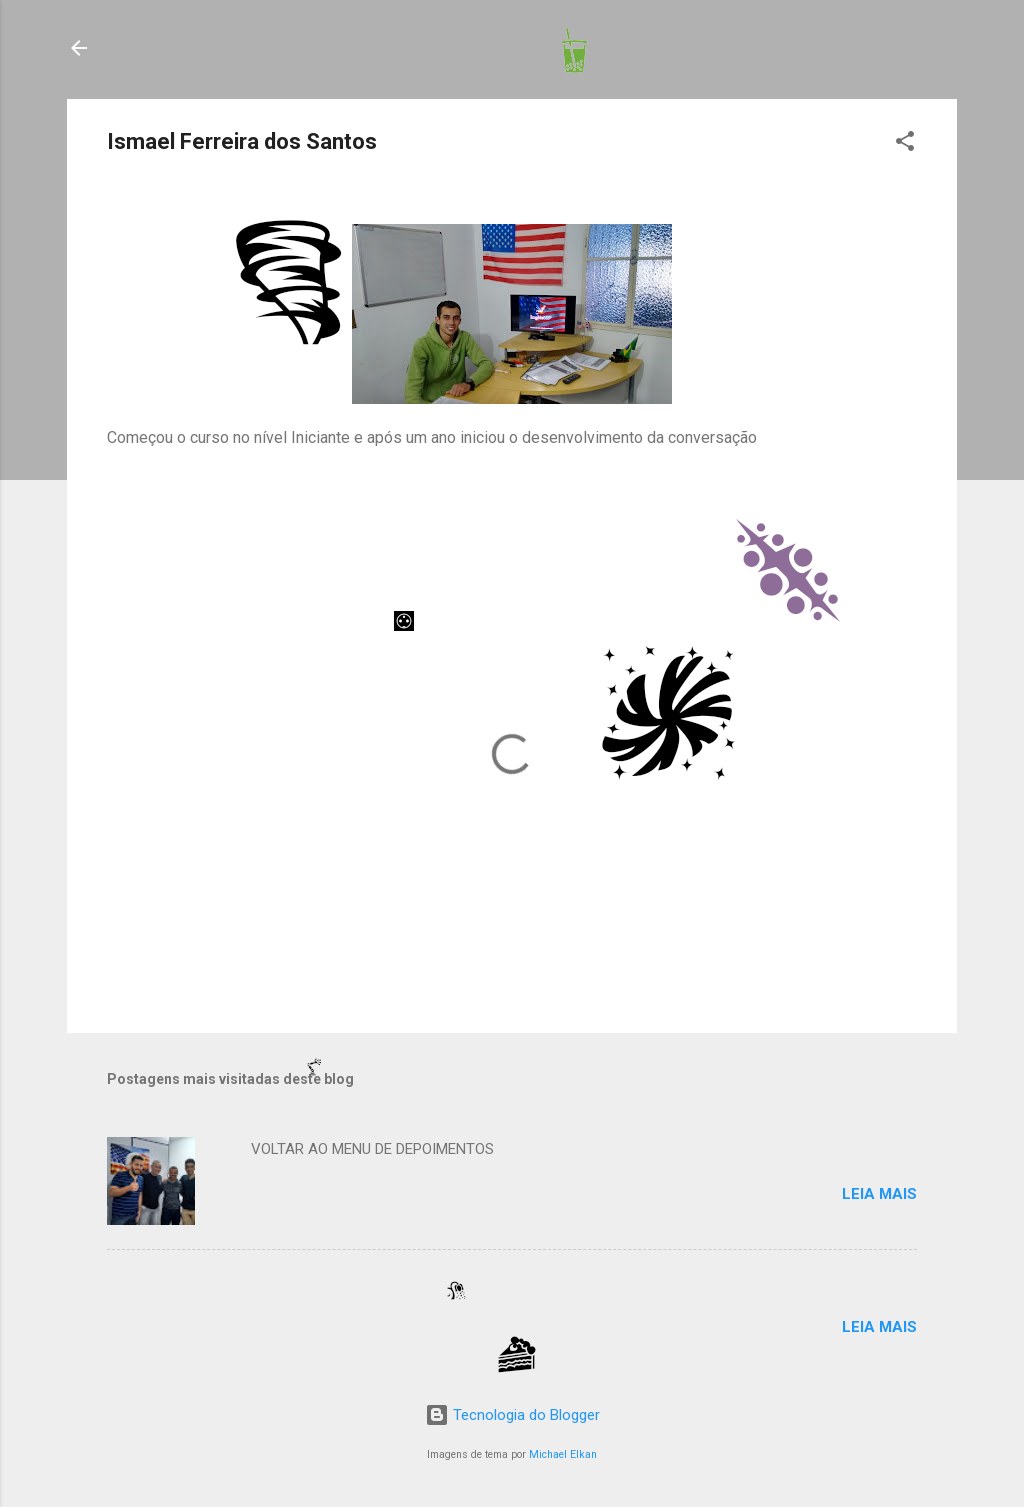  Describe the element at coordinates (787, 569) in the screenshot. I see `indicates a bleeding or infection status effect` at that location.